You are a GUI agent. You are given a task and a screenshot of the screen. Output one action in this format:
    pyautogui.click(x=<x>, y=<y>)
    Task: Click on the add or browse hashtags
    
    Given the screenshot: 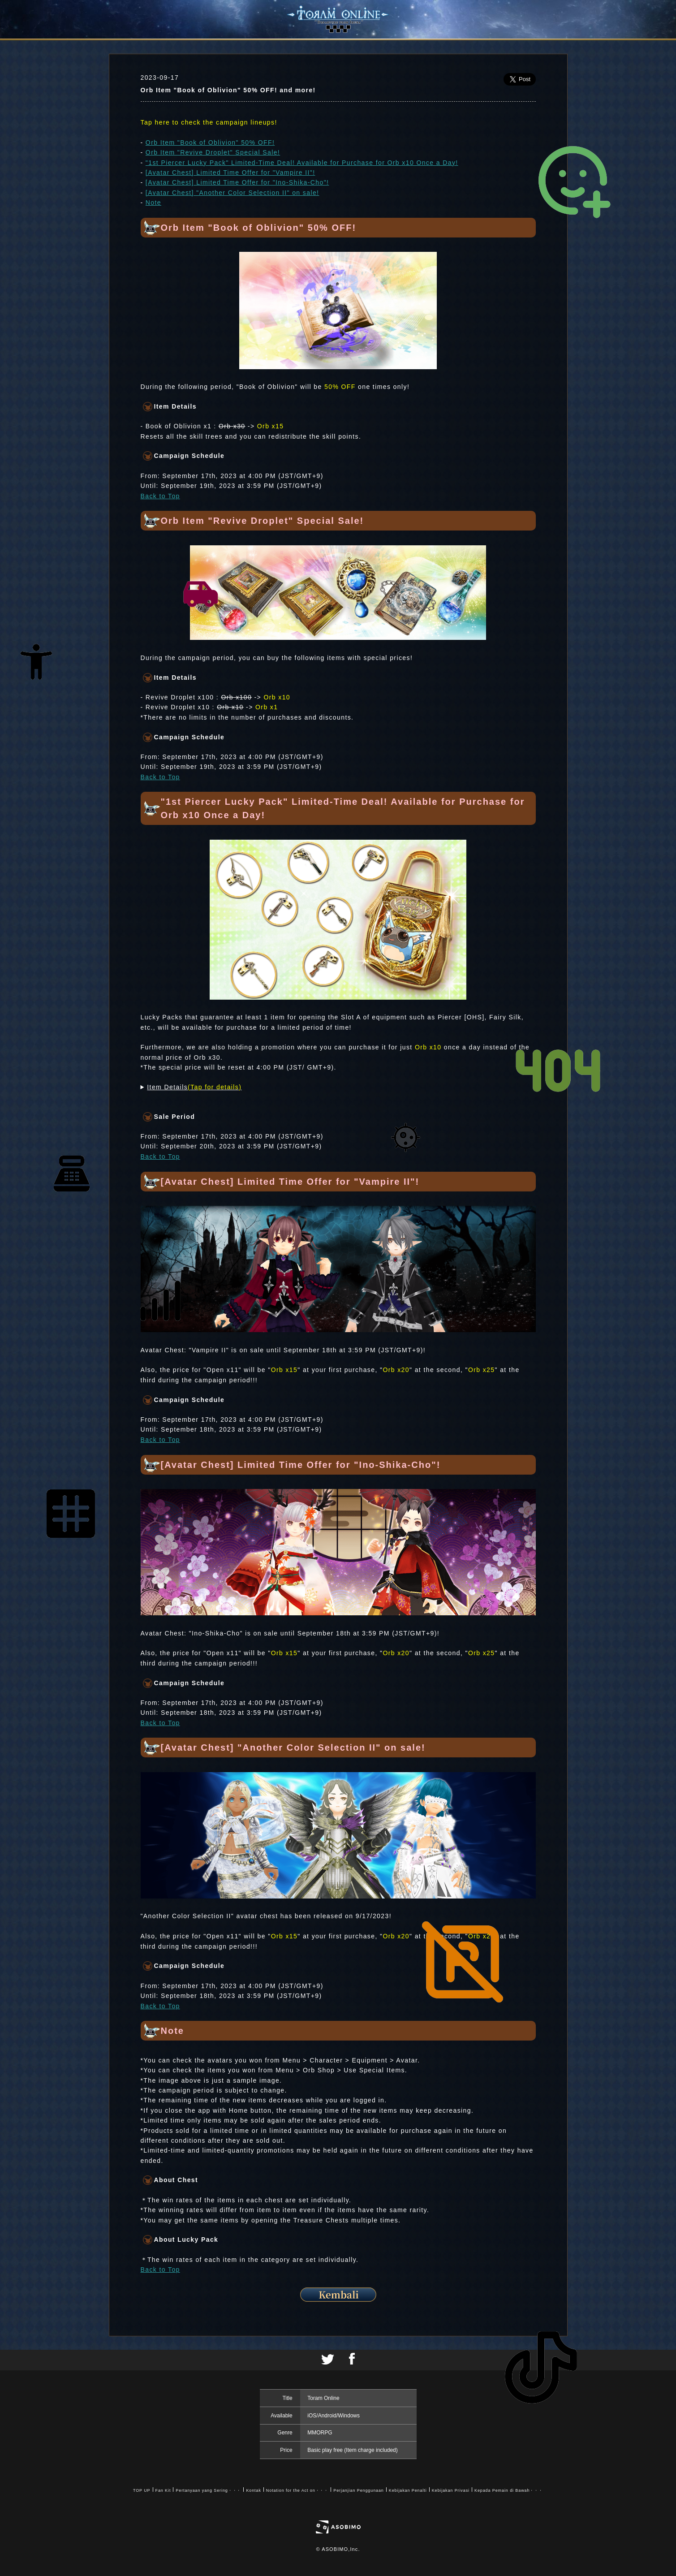 What is the action you would take?
    pyautogui.click(x=71, y=1514)
    